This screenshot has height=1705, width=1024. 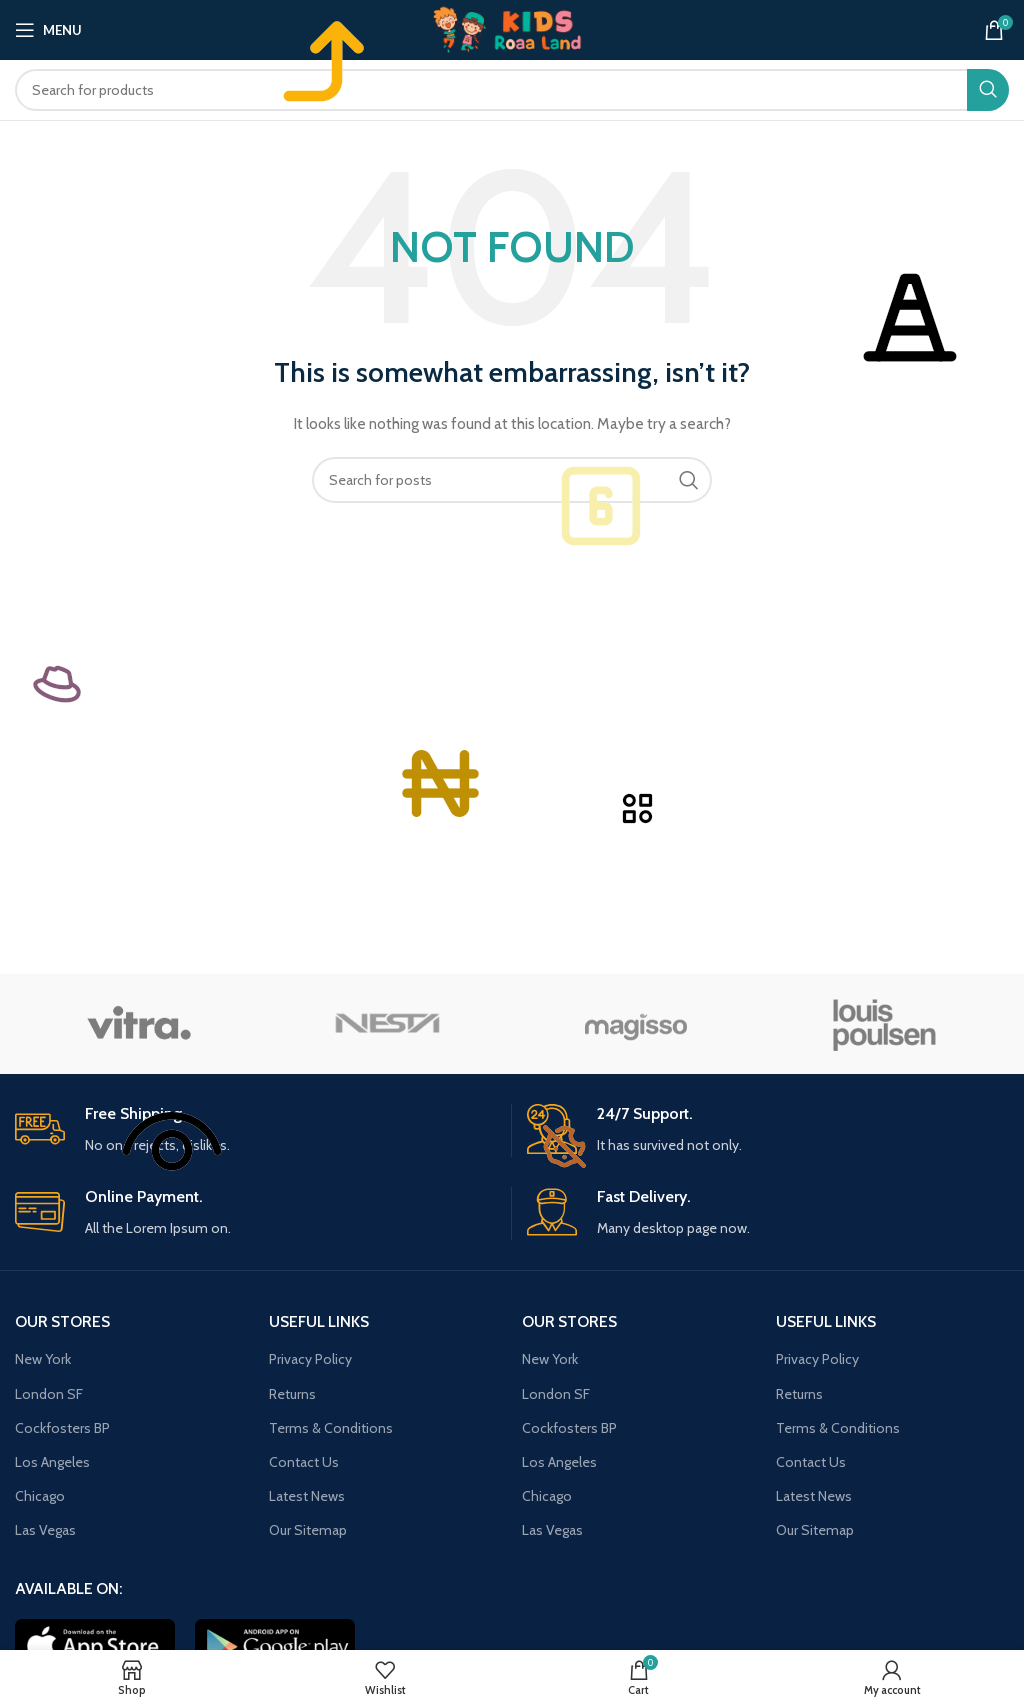 What do you see at coordinates (910, 315) in the screenshot?
I see `indicates an area under construction or maintenance` at bounding box center [910, 315].